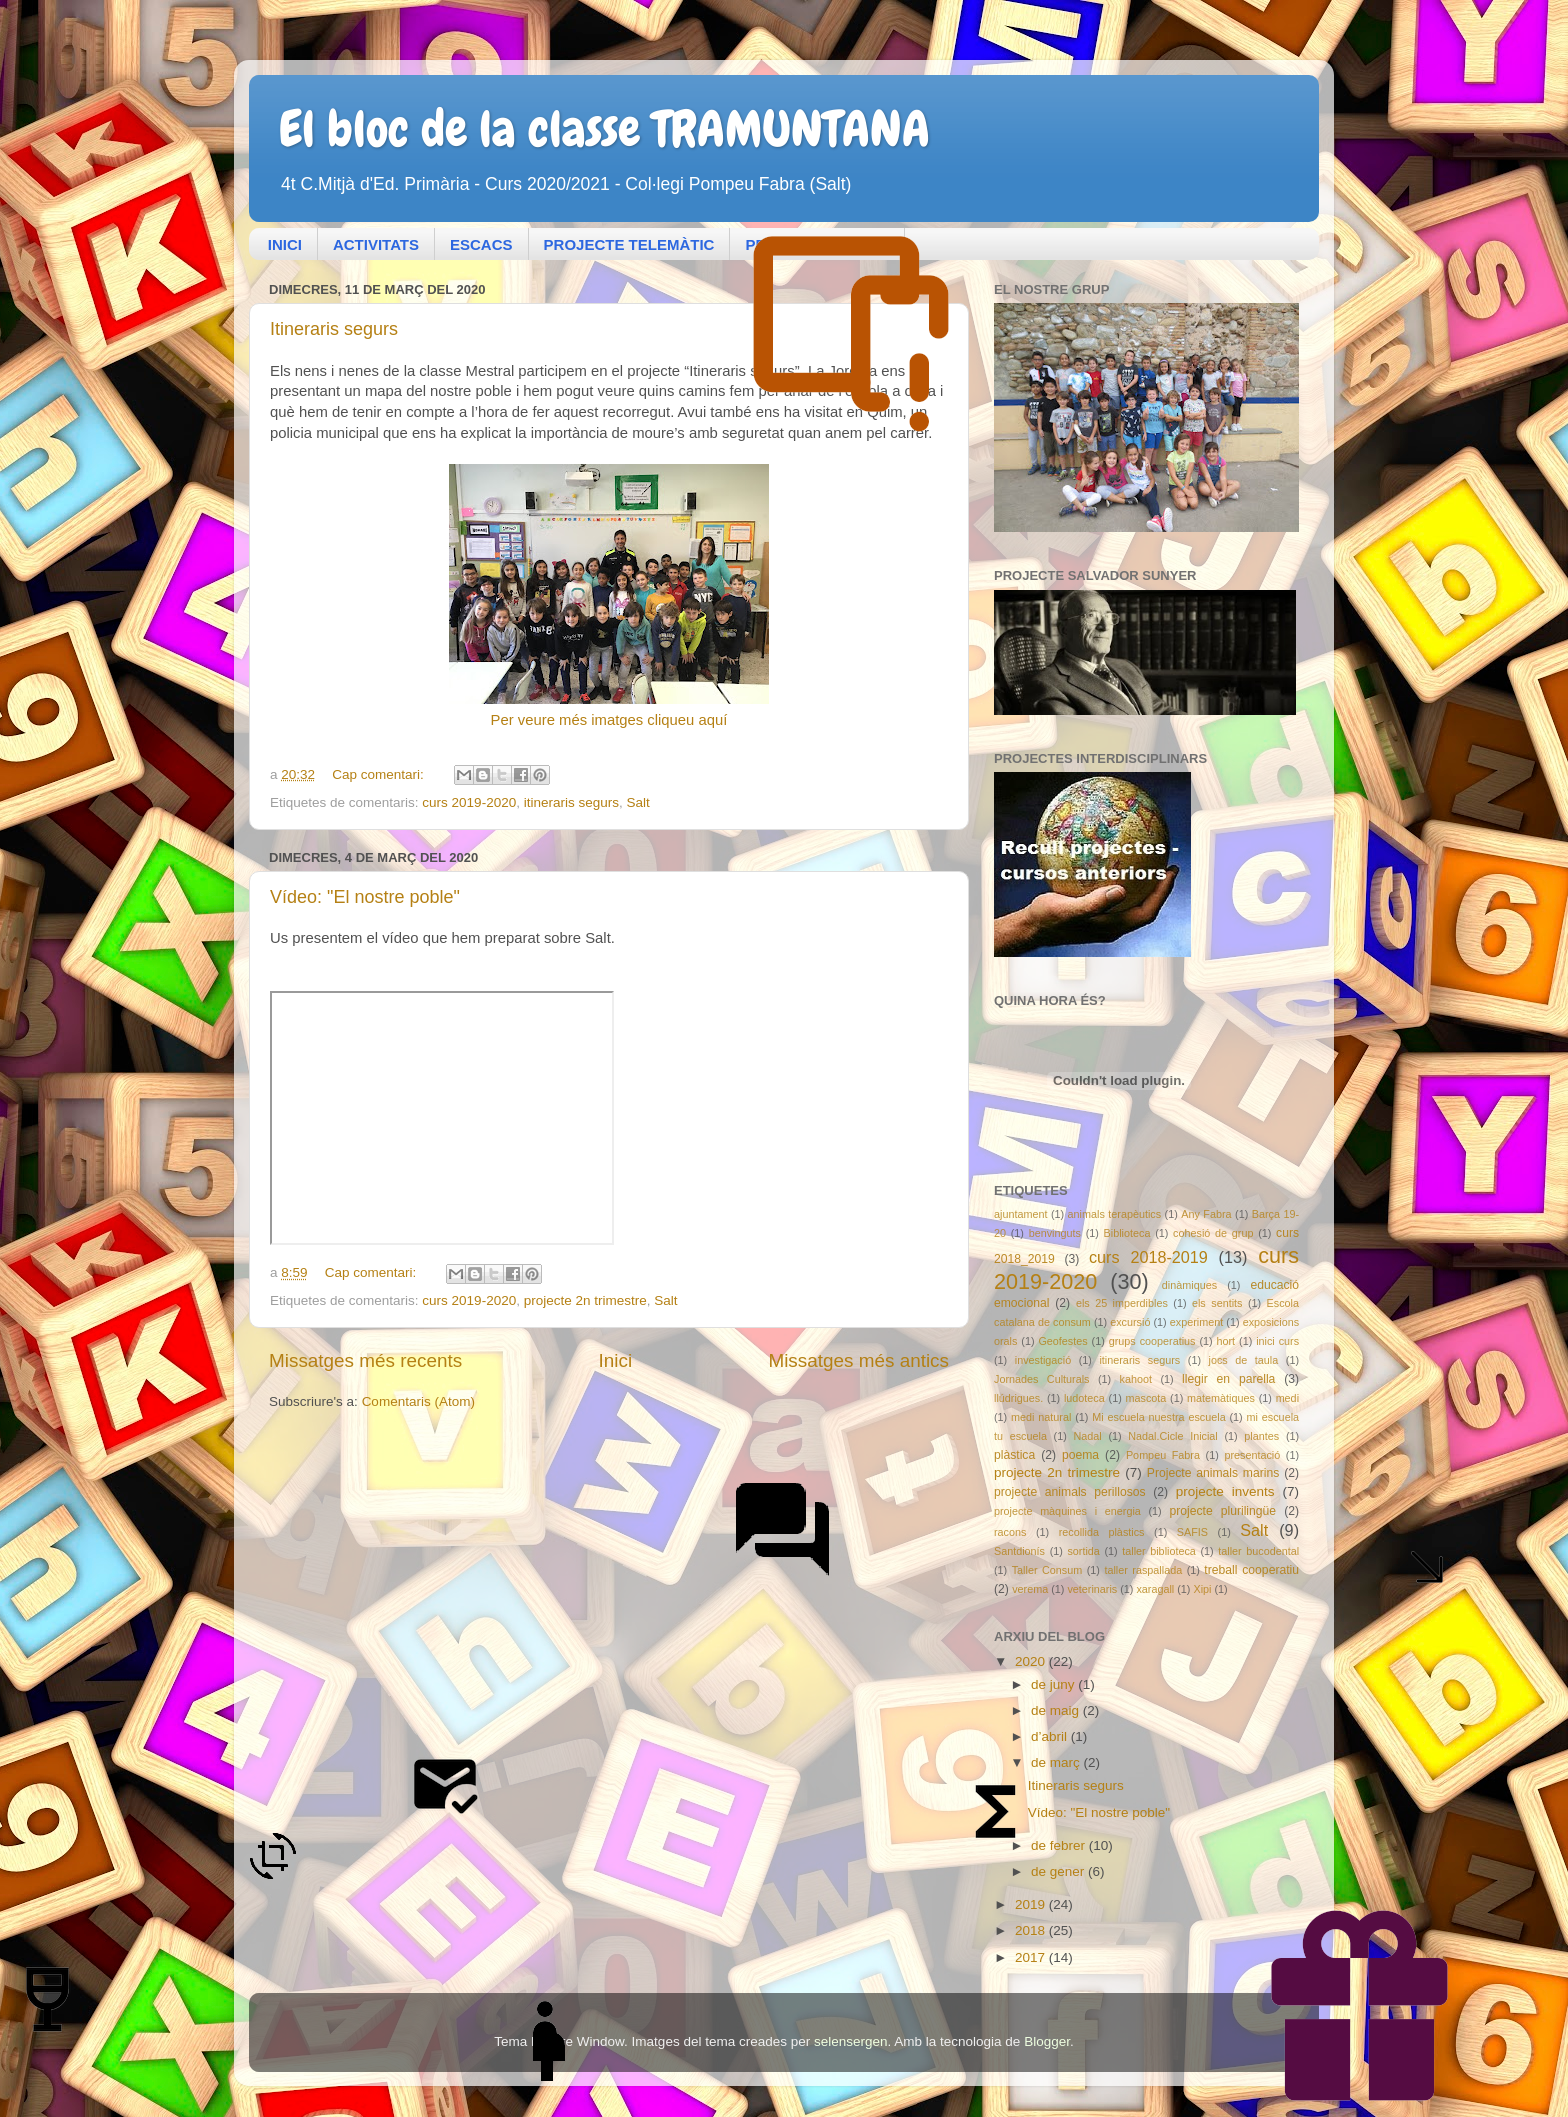 This screenshot has height=2117, width=1568. I want to click on device sync error or warning, so click(851, 324).